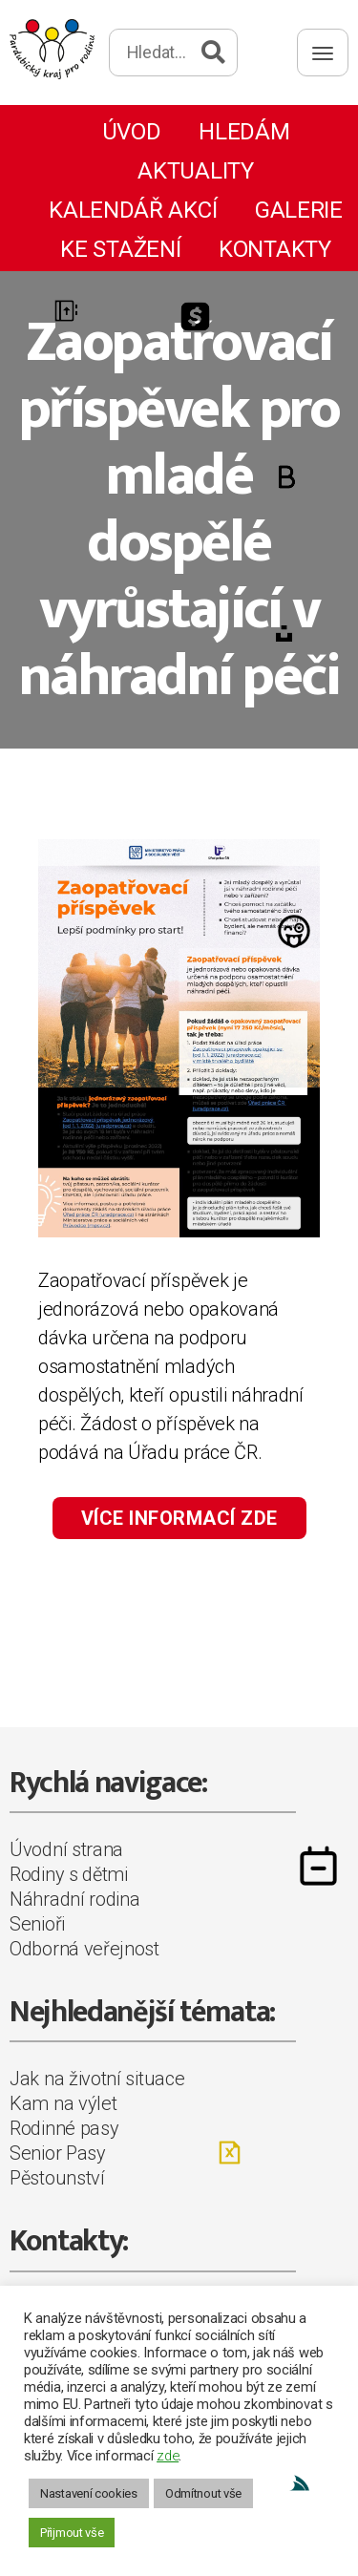  What do you see at coordinates (318, 1867) in the screenshot?
I see `remove an event from your calendar` at bounding box center [318, 1867].